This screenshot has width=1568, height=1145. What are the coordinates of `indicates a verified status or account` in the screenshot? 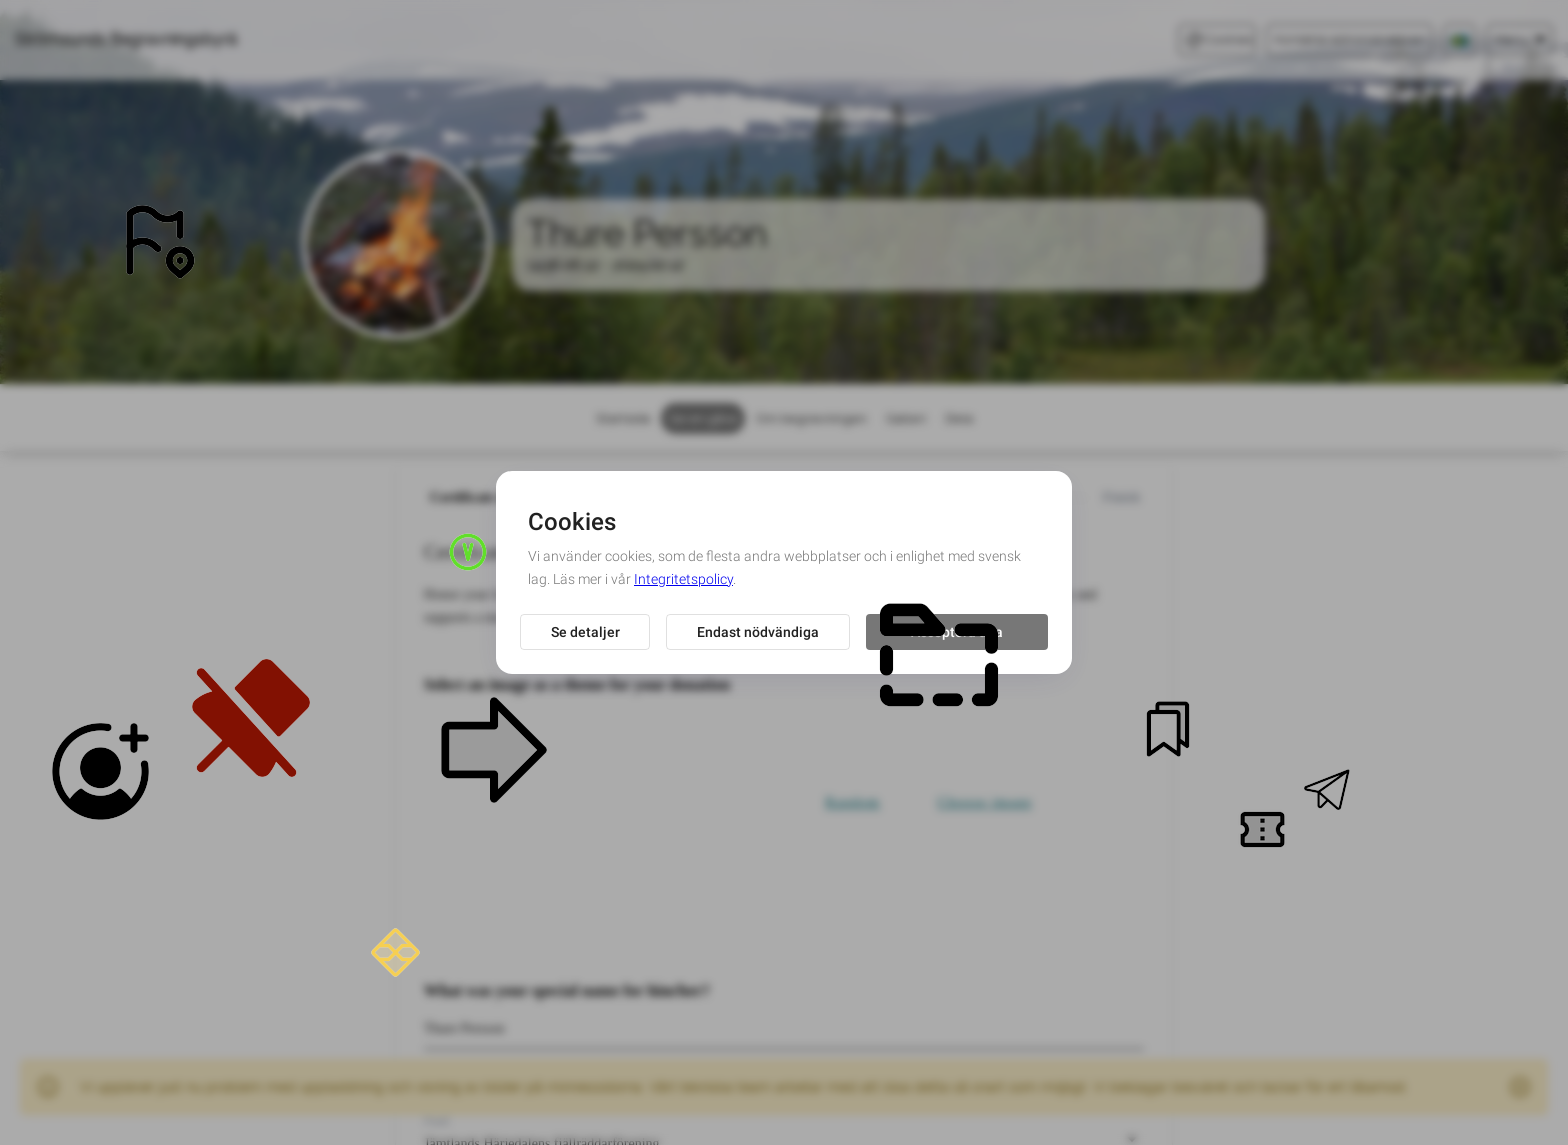 It's located at (468, 552).